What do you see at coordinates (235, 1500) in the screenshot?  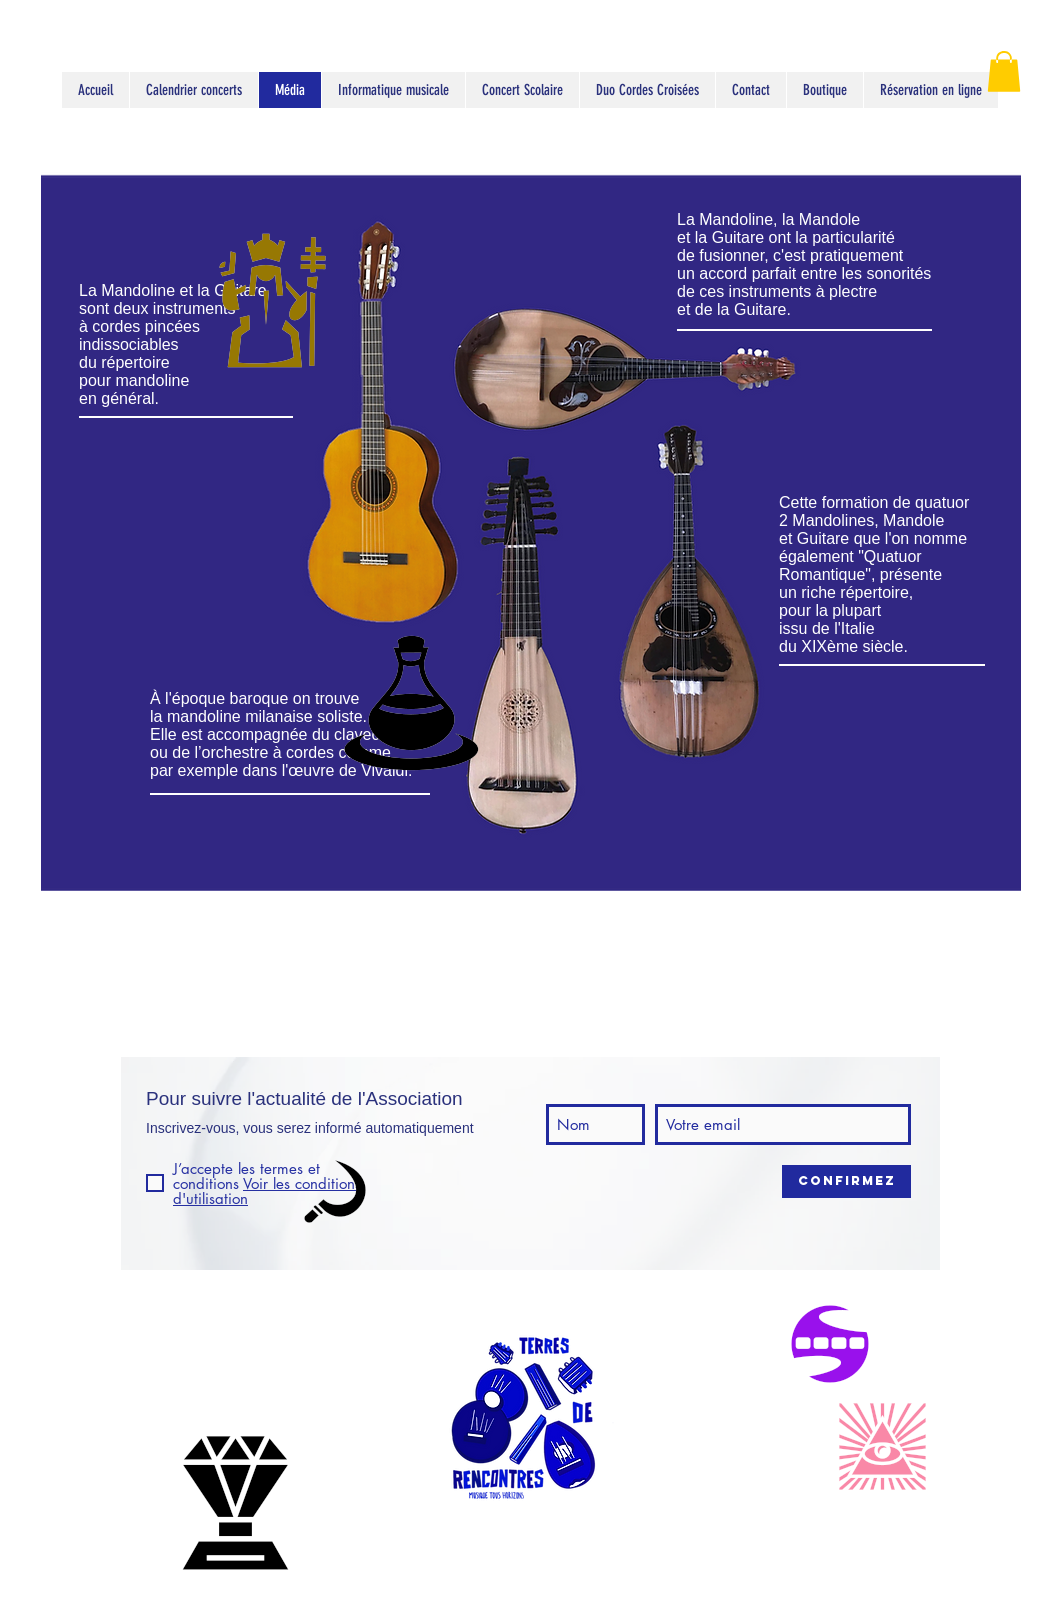 I see `view premium achievements or rewards` at bounding box center [235, 1500].